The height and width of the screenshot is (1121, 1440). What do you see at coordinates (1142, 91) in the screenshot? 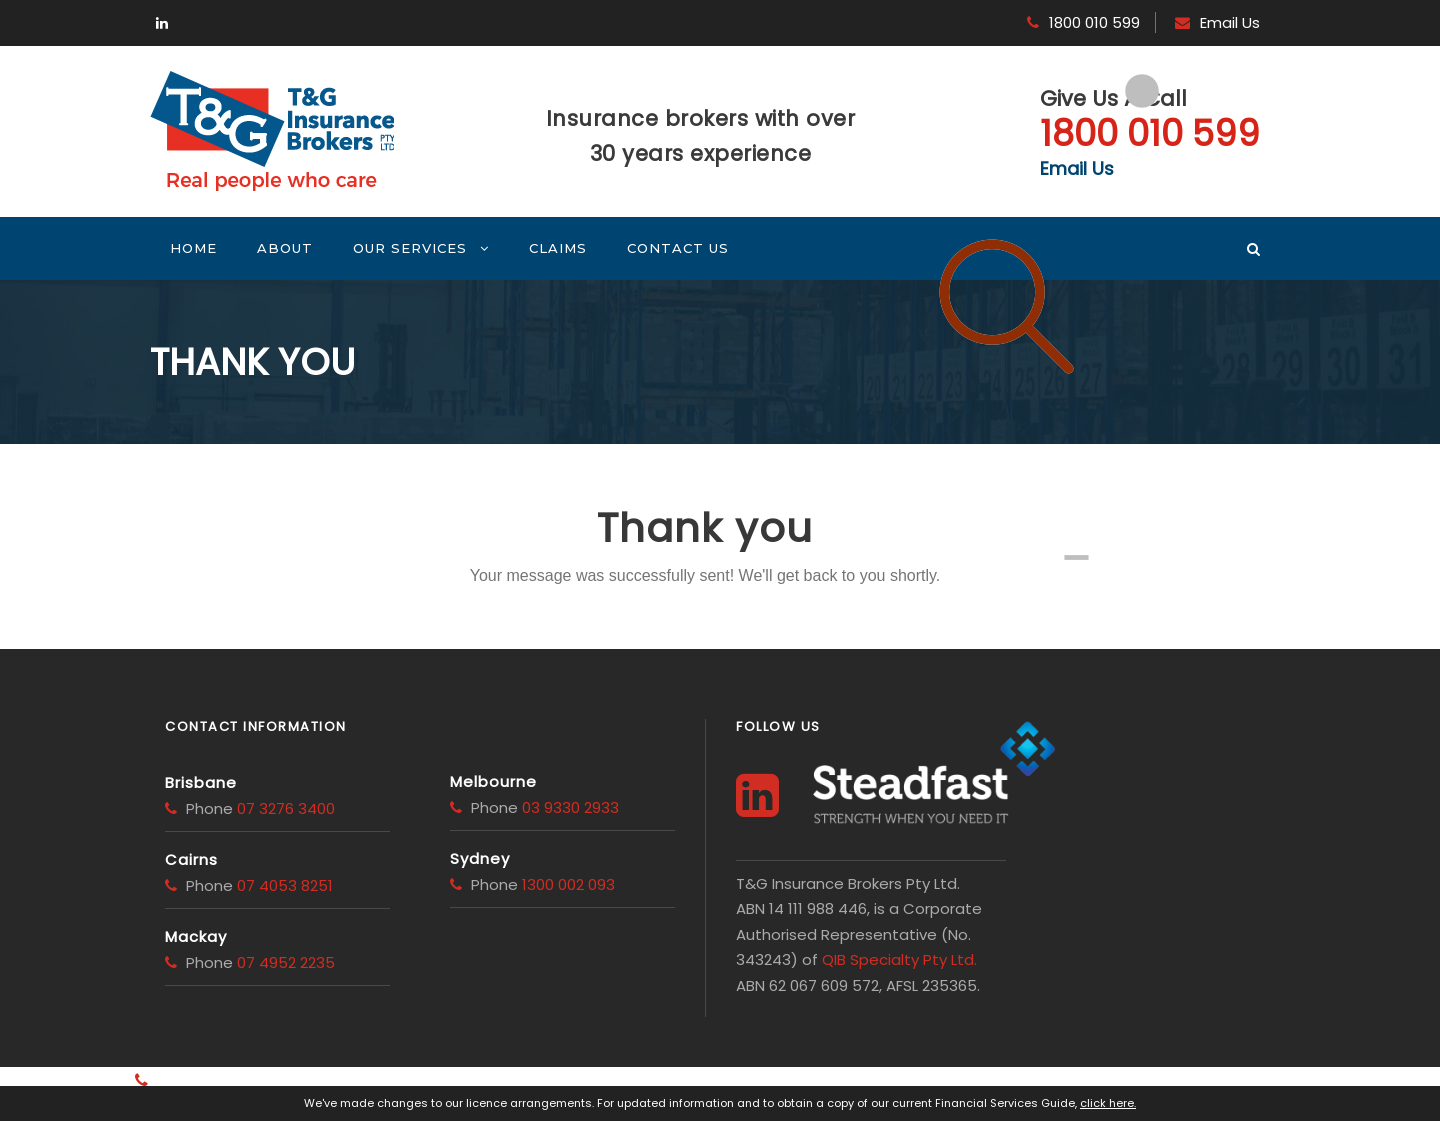
I see `start recording audio or video` at bounding box center [1142, 91].